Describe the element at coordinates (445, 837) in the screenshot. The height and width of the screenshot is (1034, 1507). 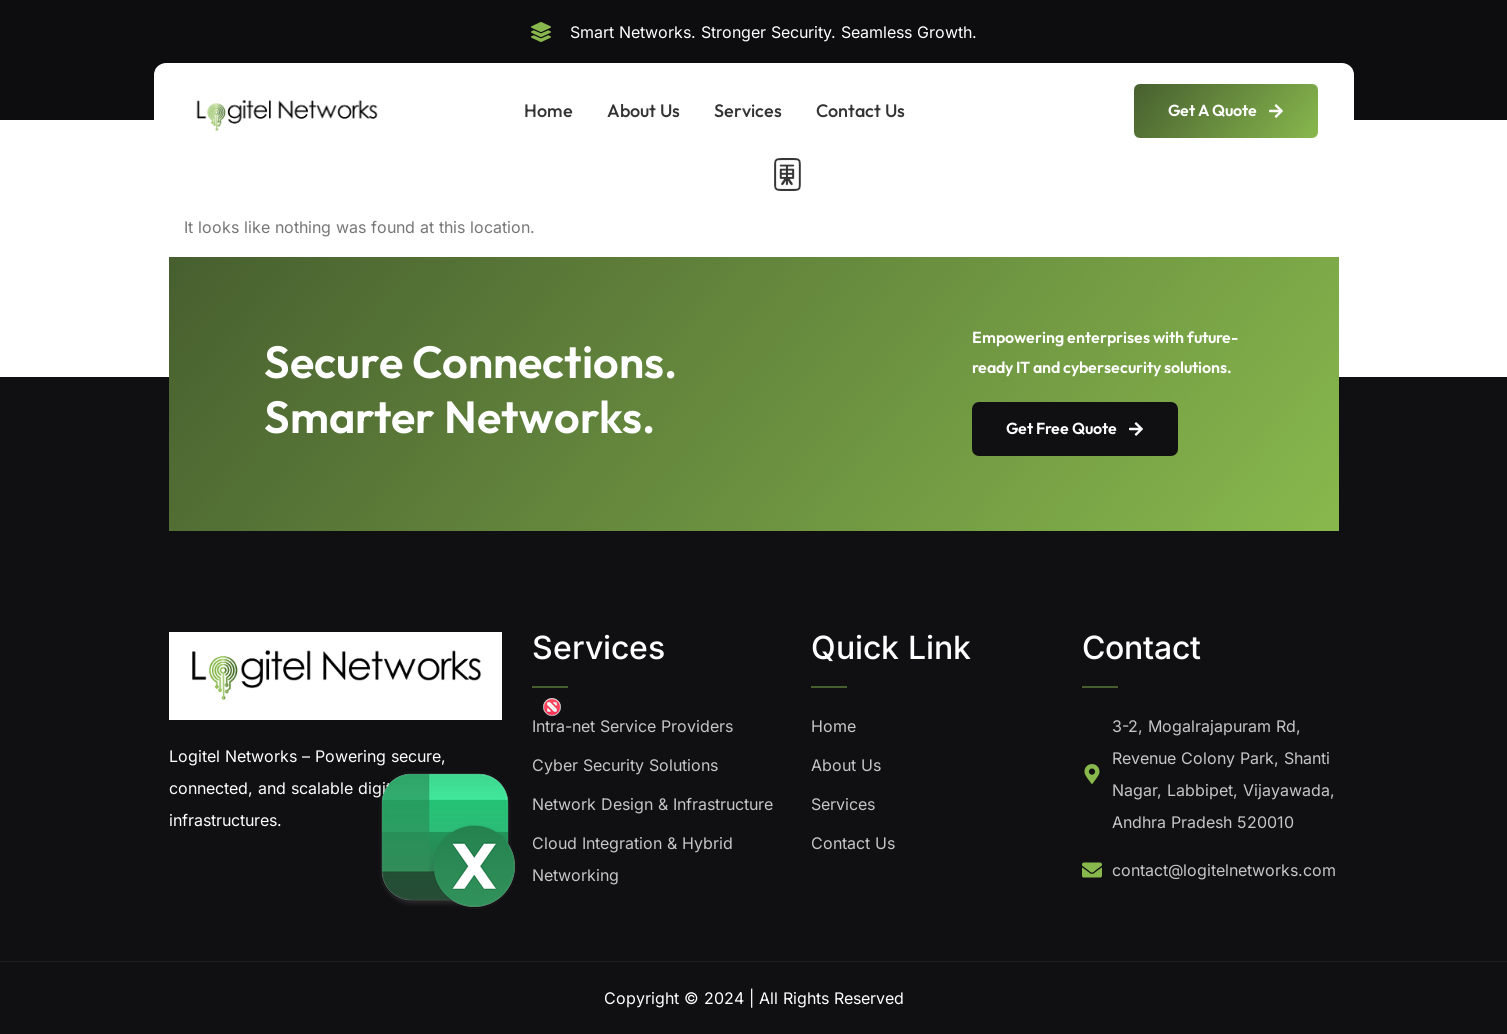
I see `open Microsoft Excel` at that location.